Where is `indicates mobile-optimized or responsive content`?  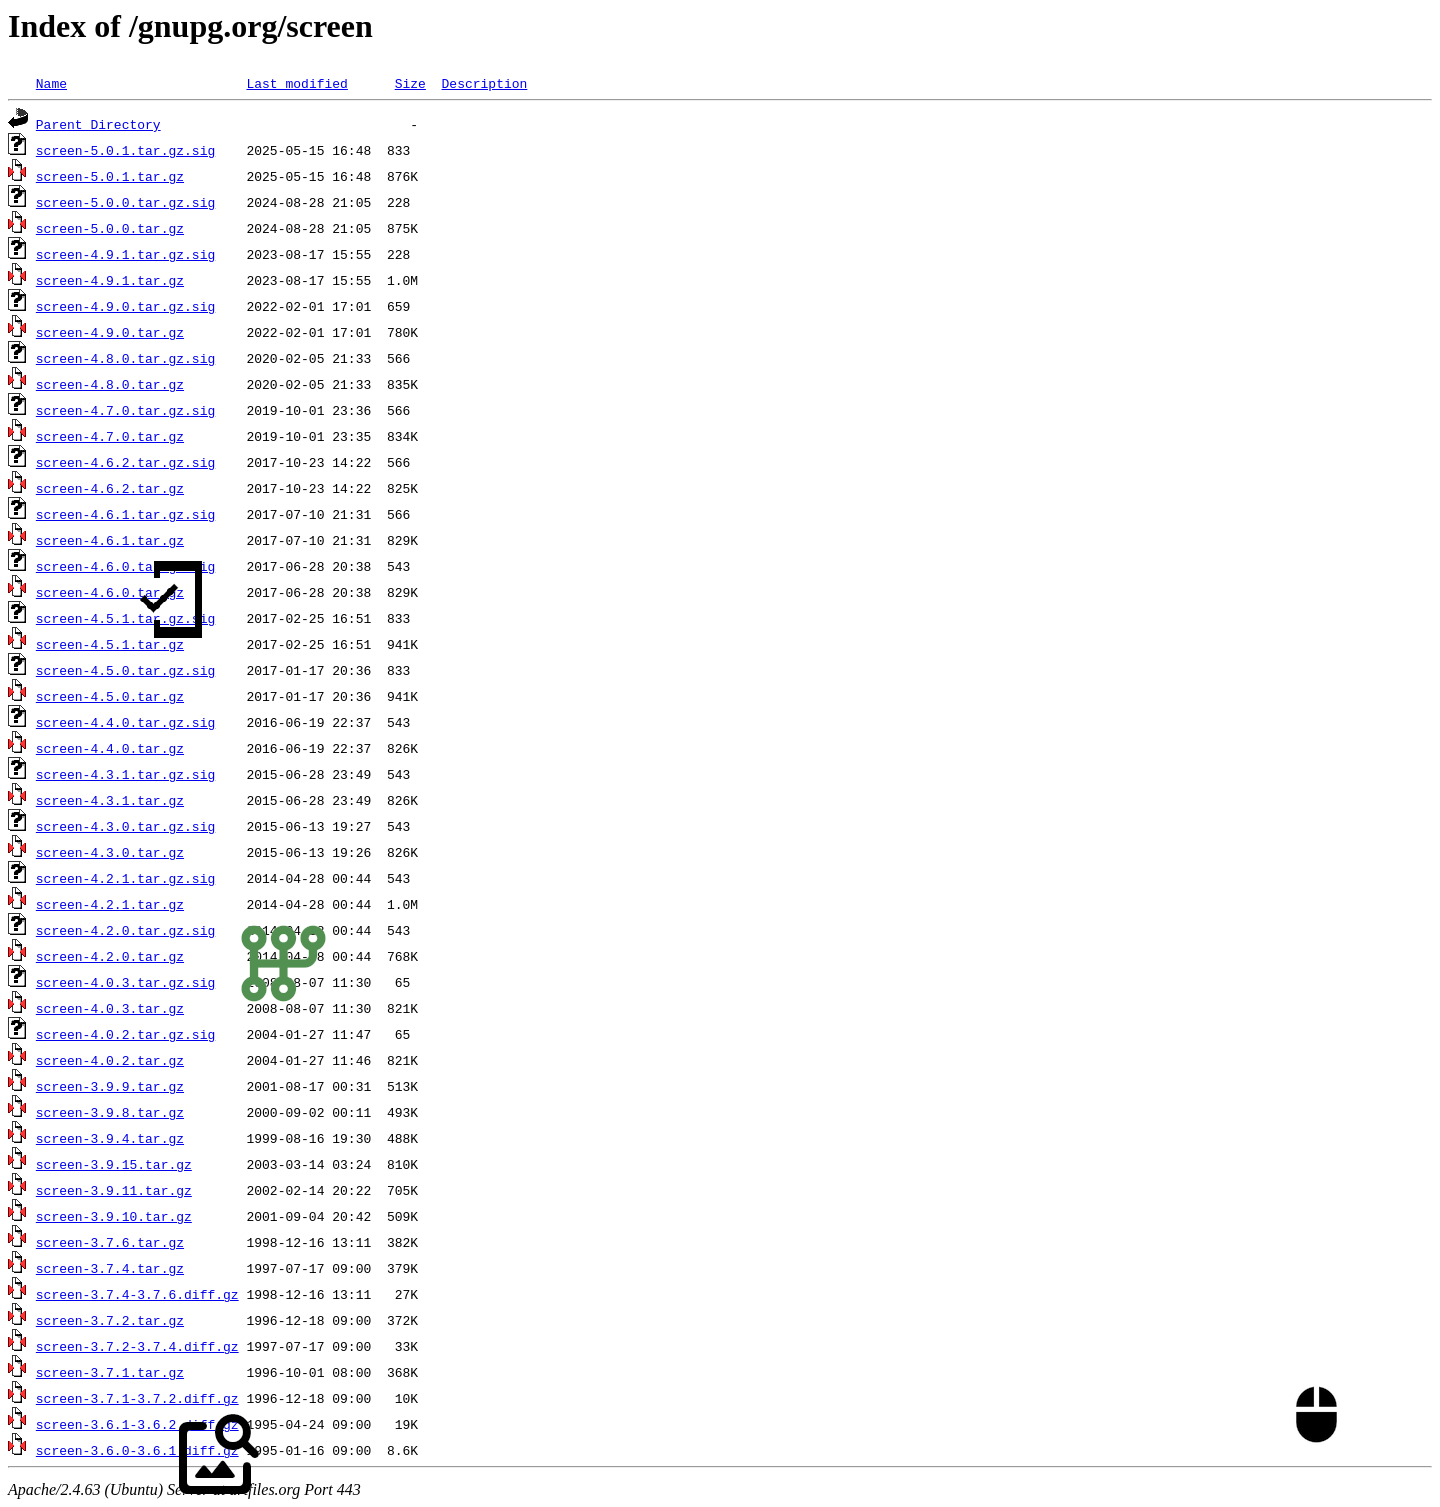 indicates mobile-optimized or responsive content is located at coordinates (171, 599).